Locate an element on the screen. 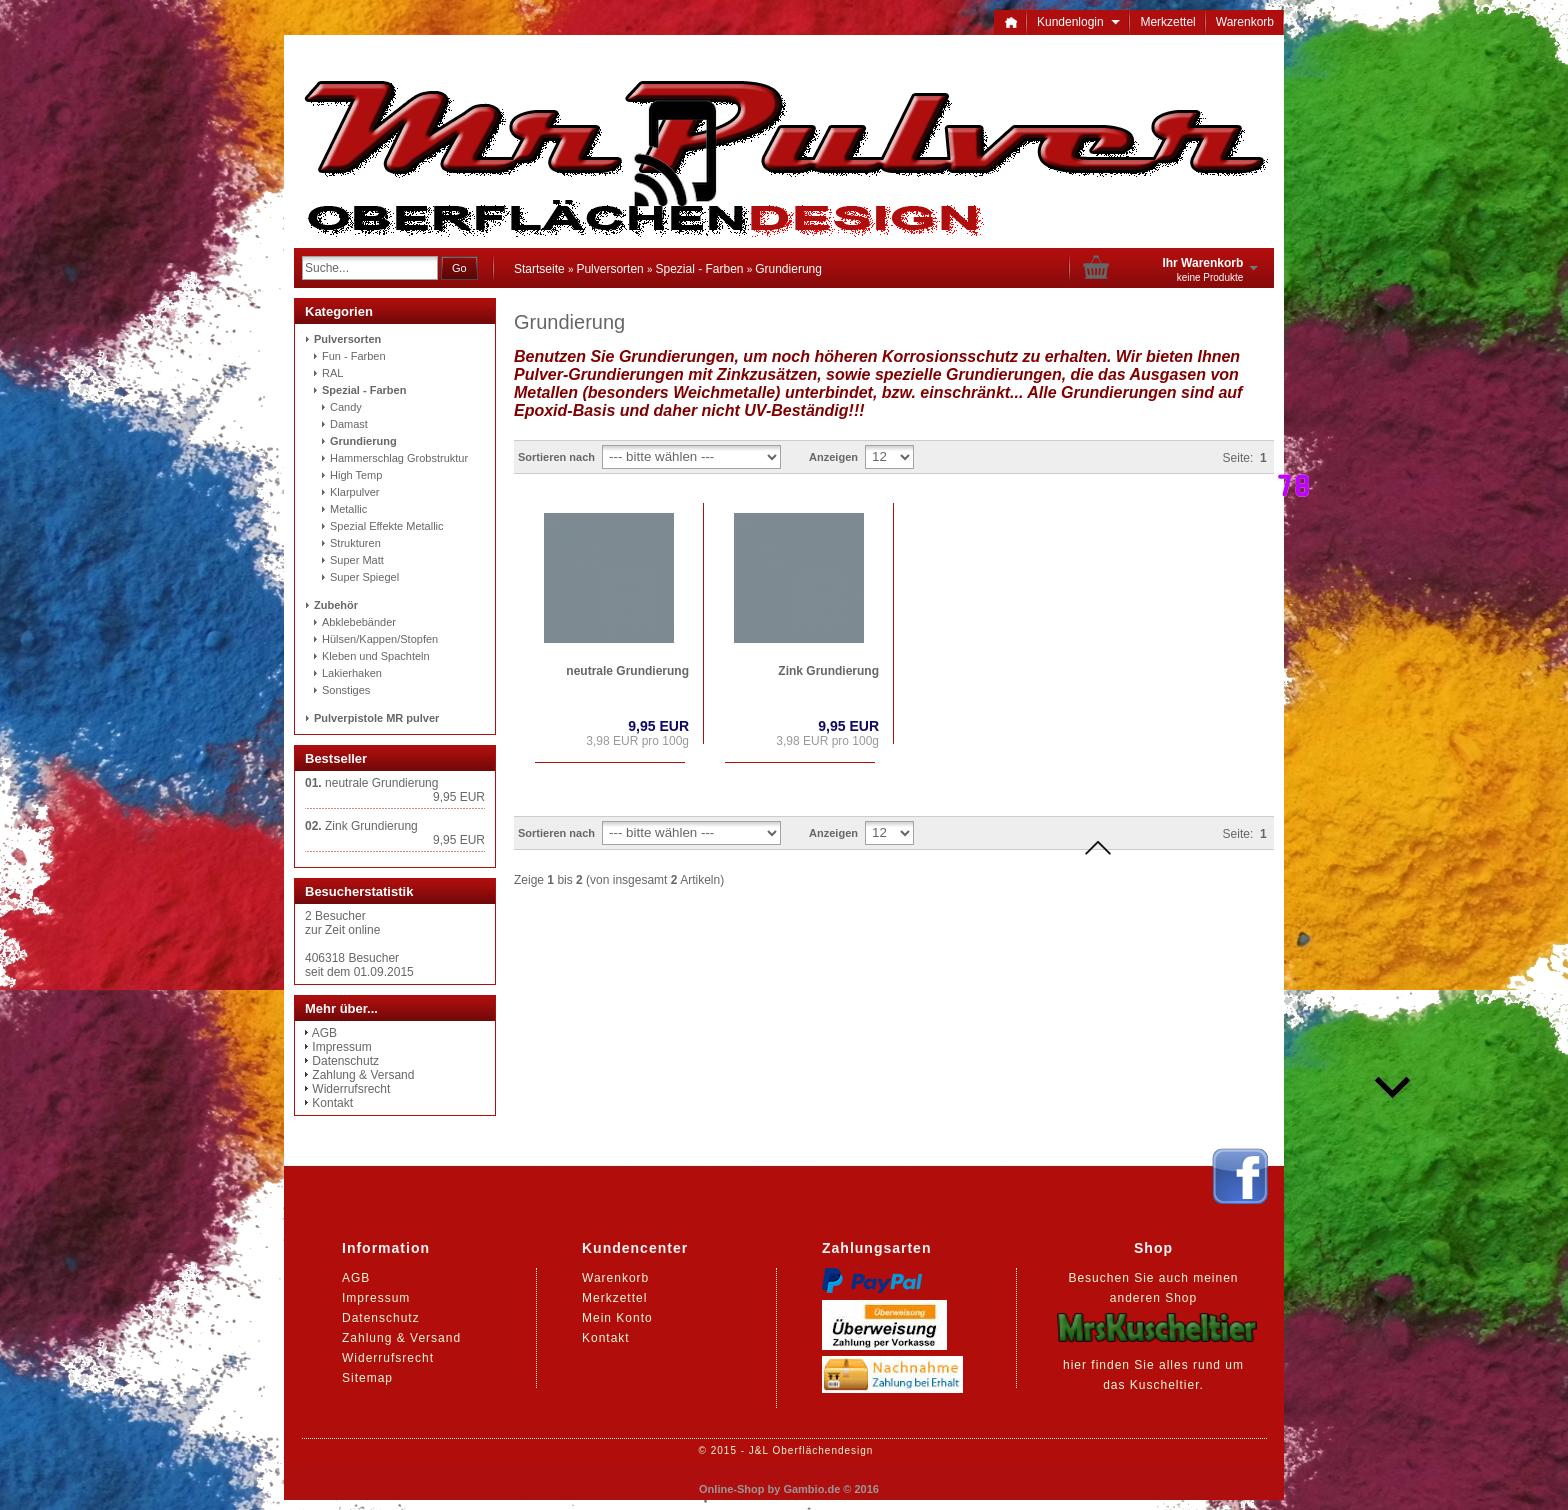 The height and width of the screenshot is (1510, 1568). tap to connect device wirelessly is located at coordinates (682, 153).